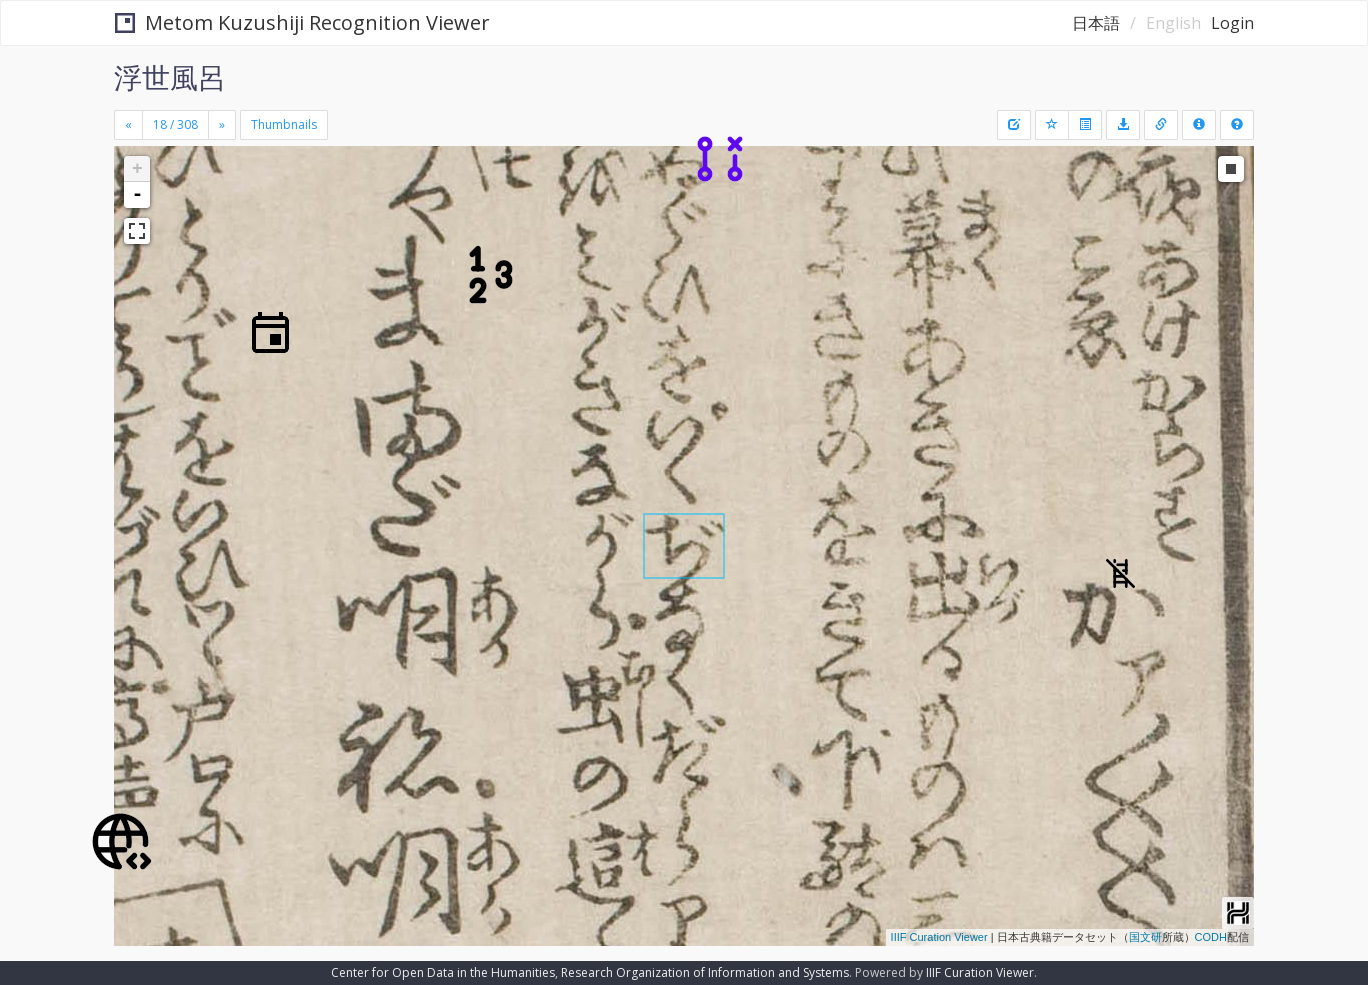 This screenshot has width=1368, height=985. Describe the element at coordinates (1120, 573) in the screenshot. I see `ladder access disabled or unavailable` at that location.